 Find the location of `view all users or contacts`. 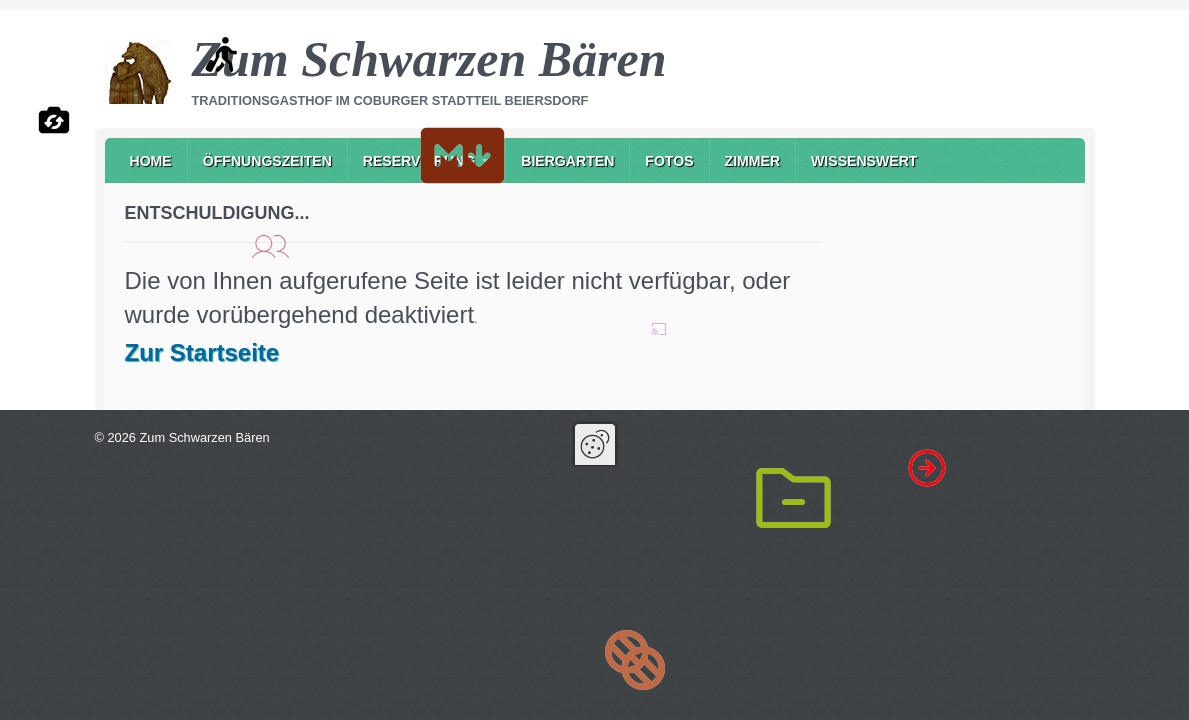

view all users or contacts is located at coordinates (270, 246).